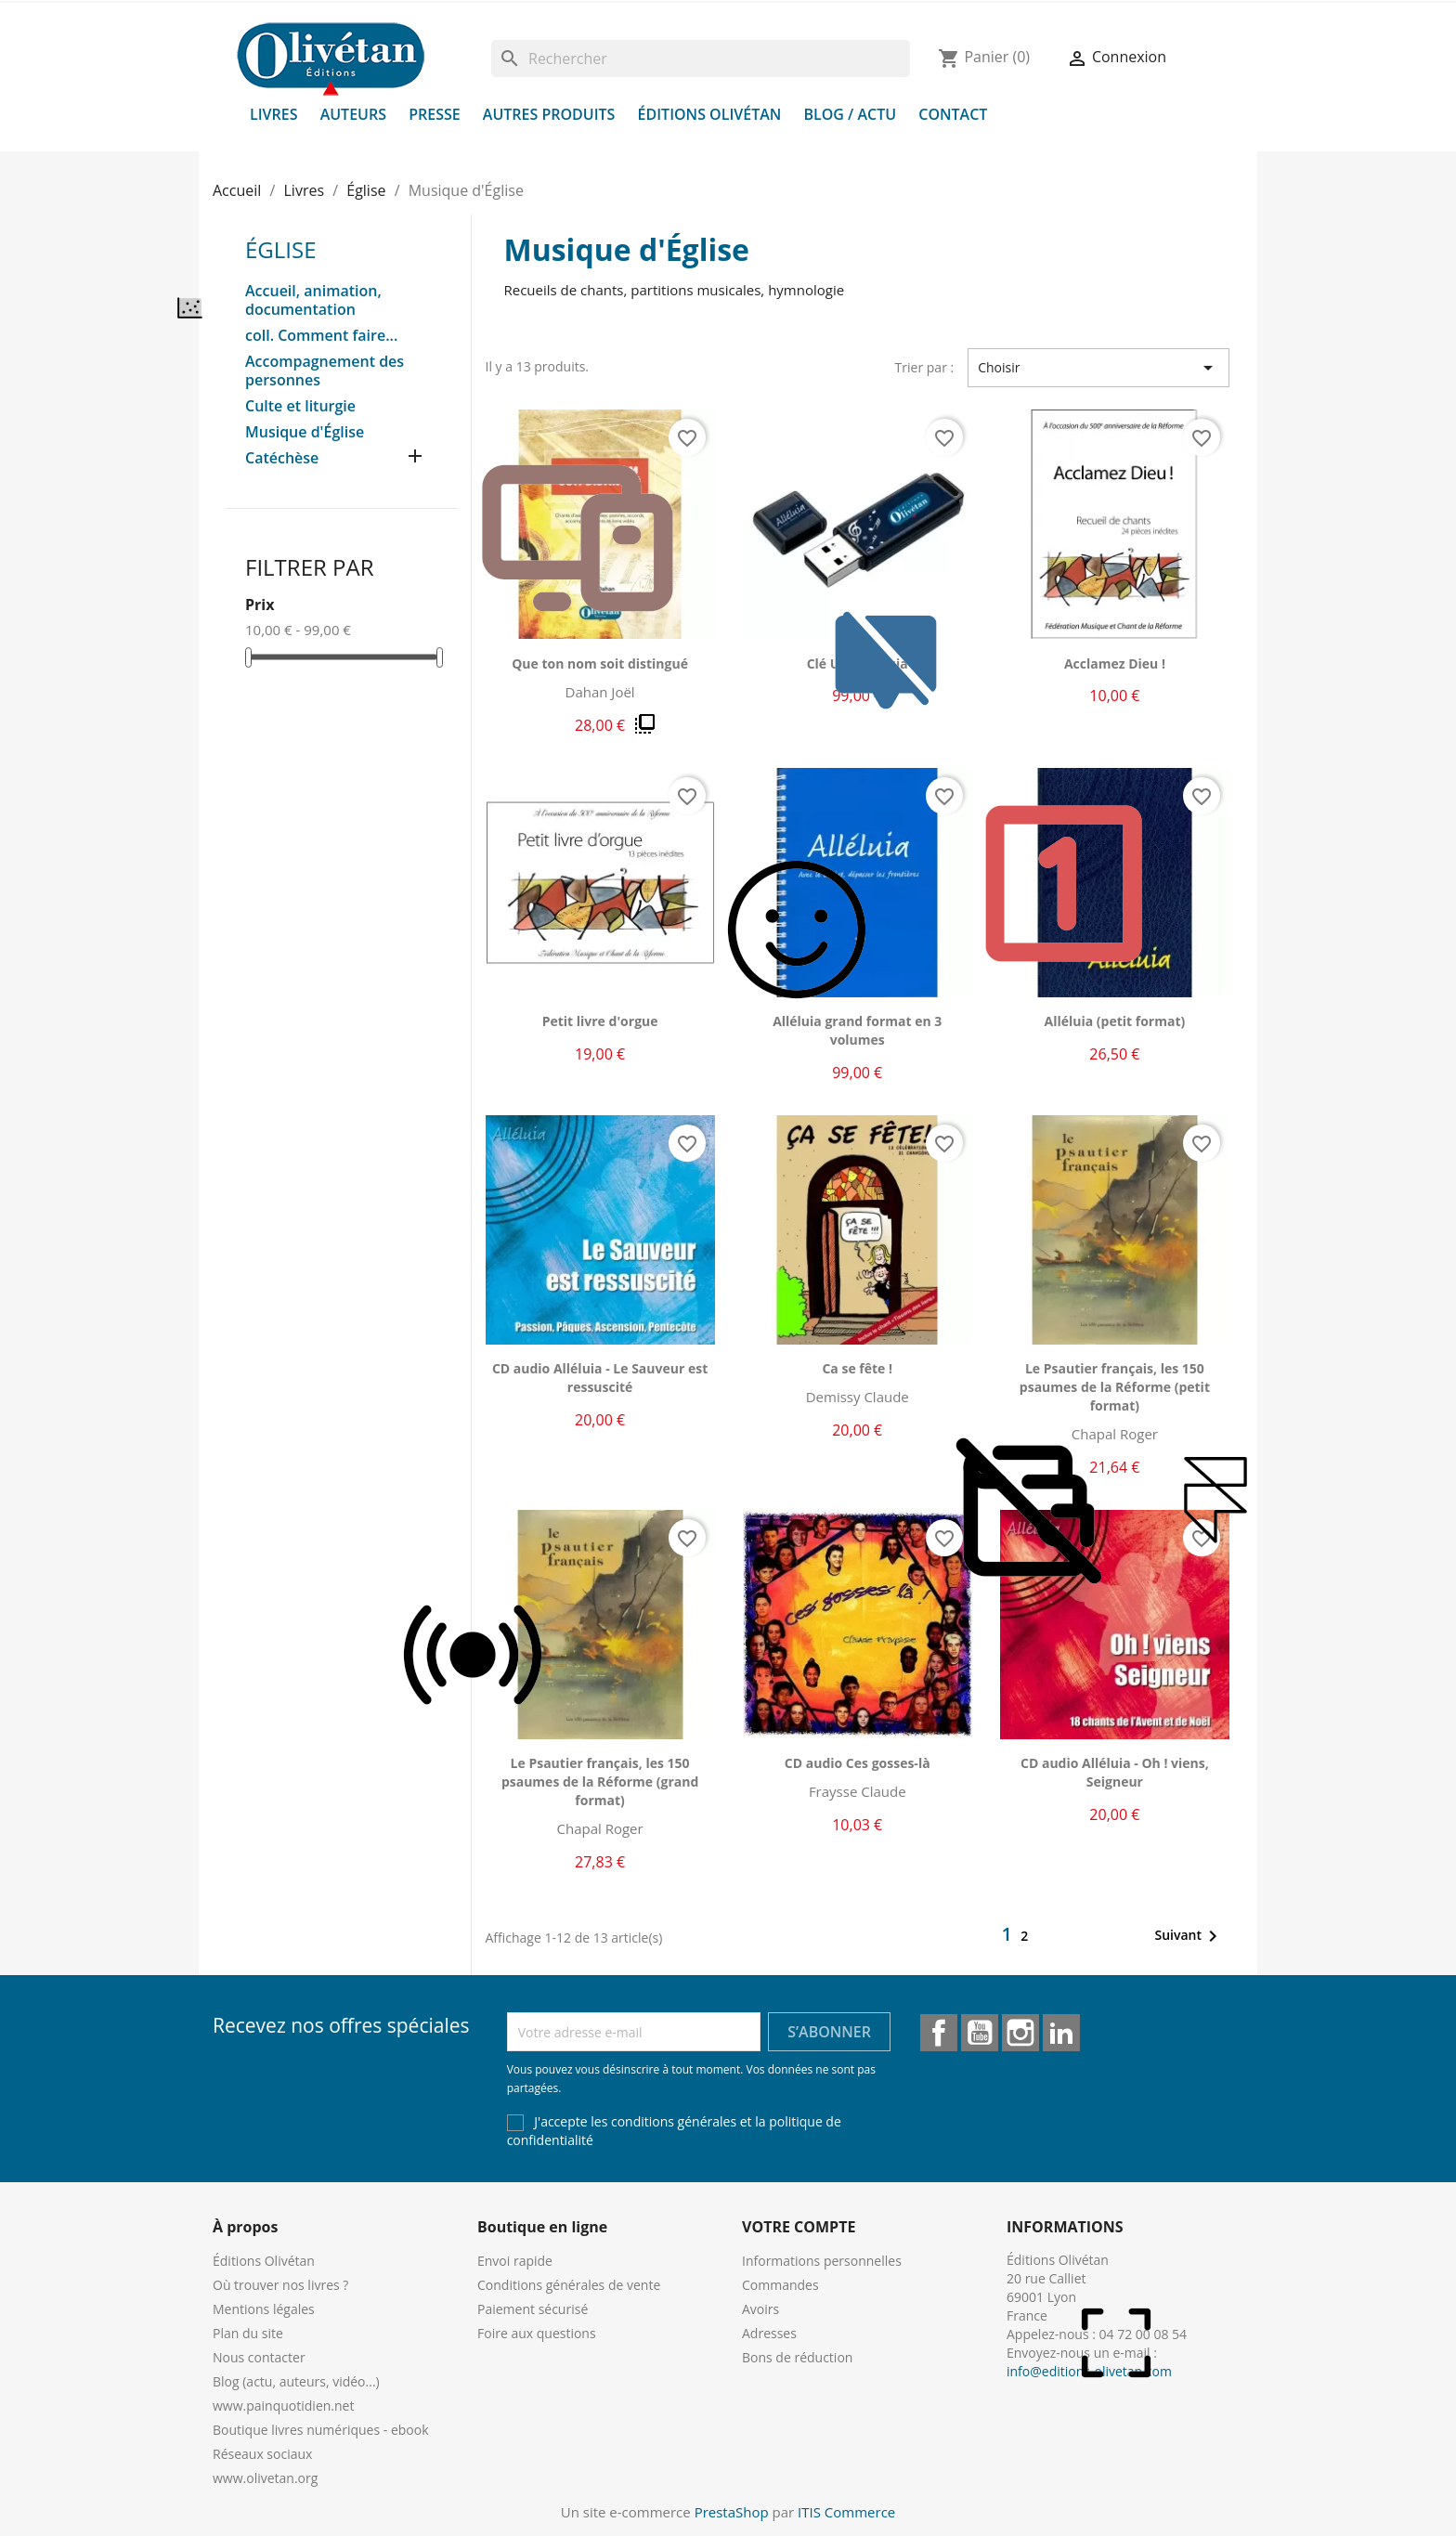 This screenshot has height=2536, width=1456. What do you see at coordinates (1063, 883) in the screenshot?
I see `indicates first step in a sequence or process` at bounding box center [1063, 883].